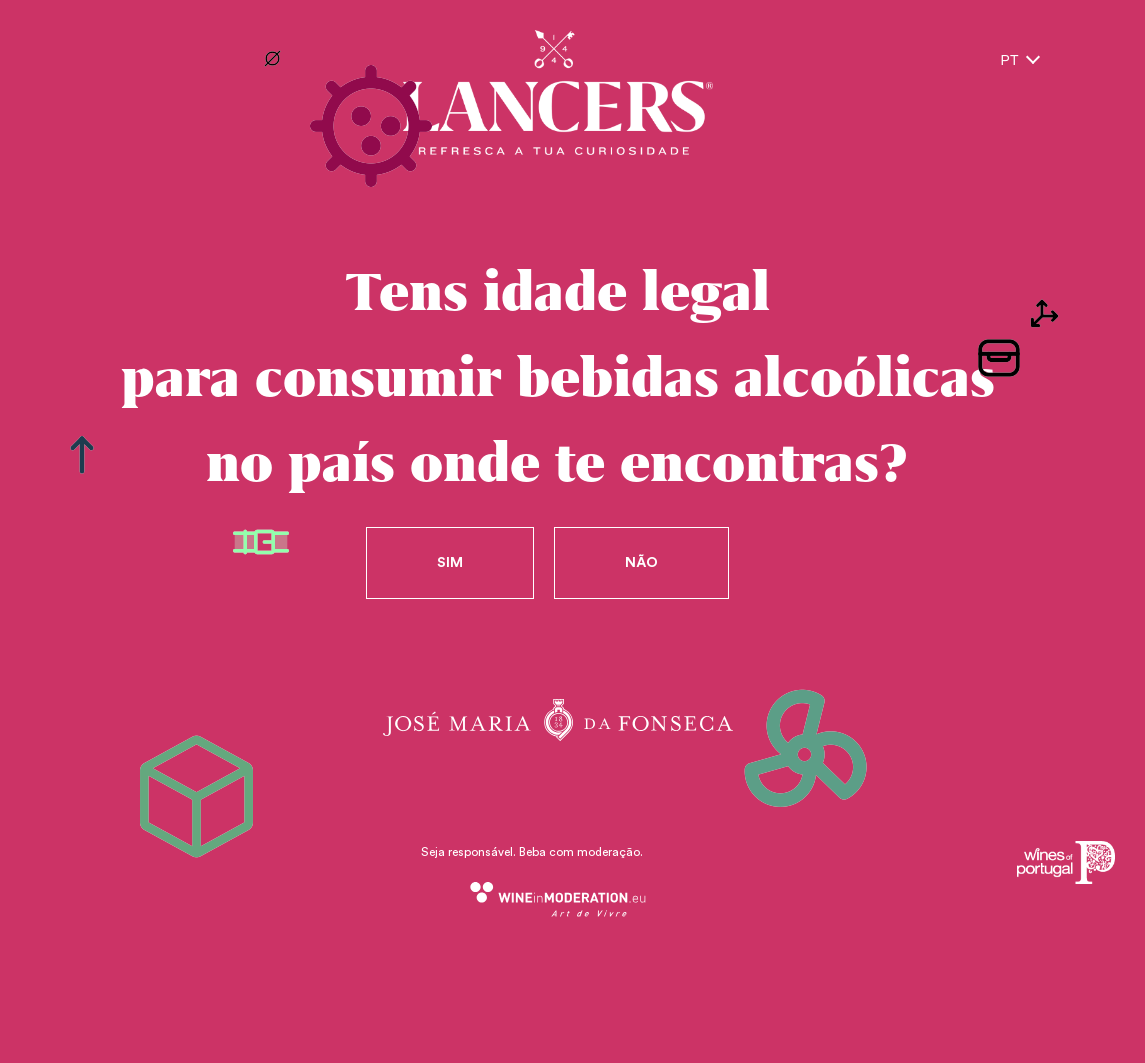 Image resolution: width=1145 pixels, height=1063 pixels. Describe the element at coordinates (196, 796) in the screenshot. I see `view 3D model or object` at that location.